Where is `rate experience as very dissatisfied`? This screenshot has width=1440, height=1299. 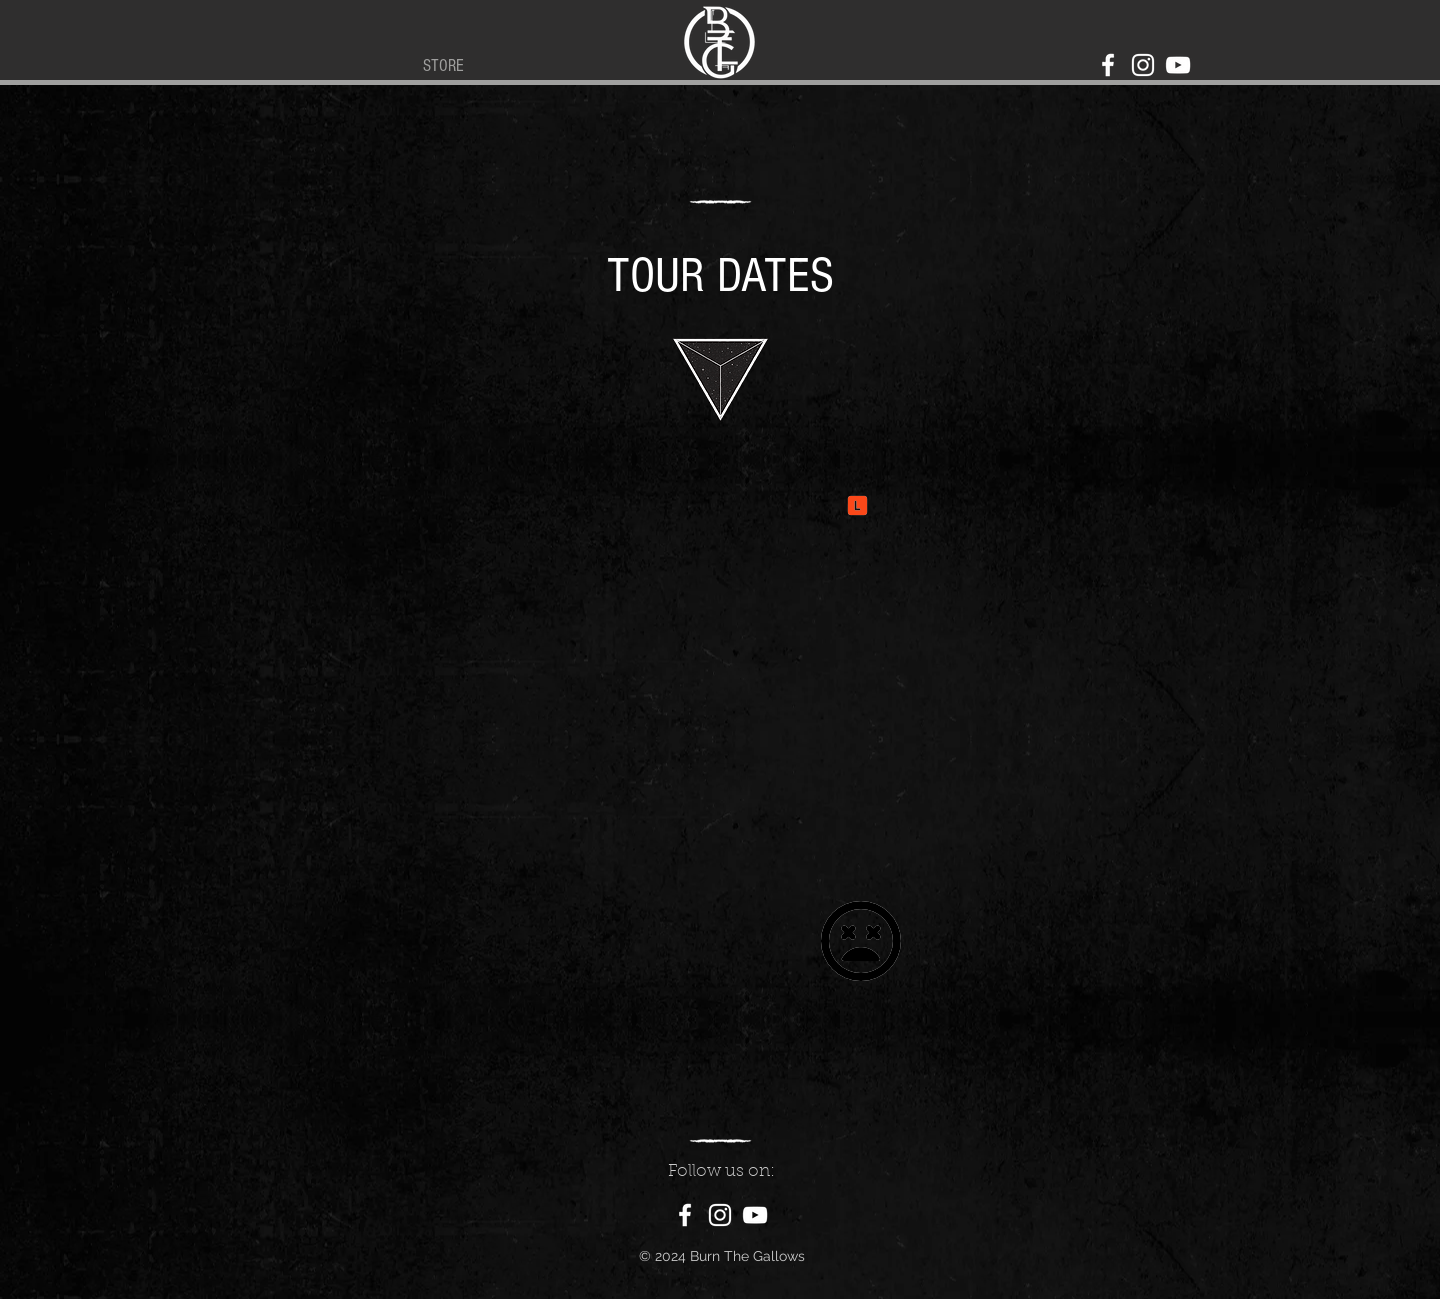
rate experience as very dissatisfied is located at coordinates (861, 941).